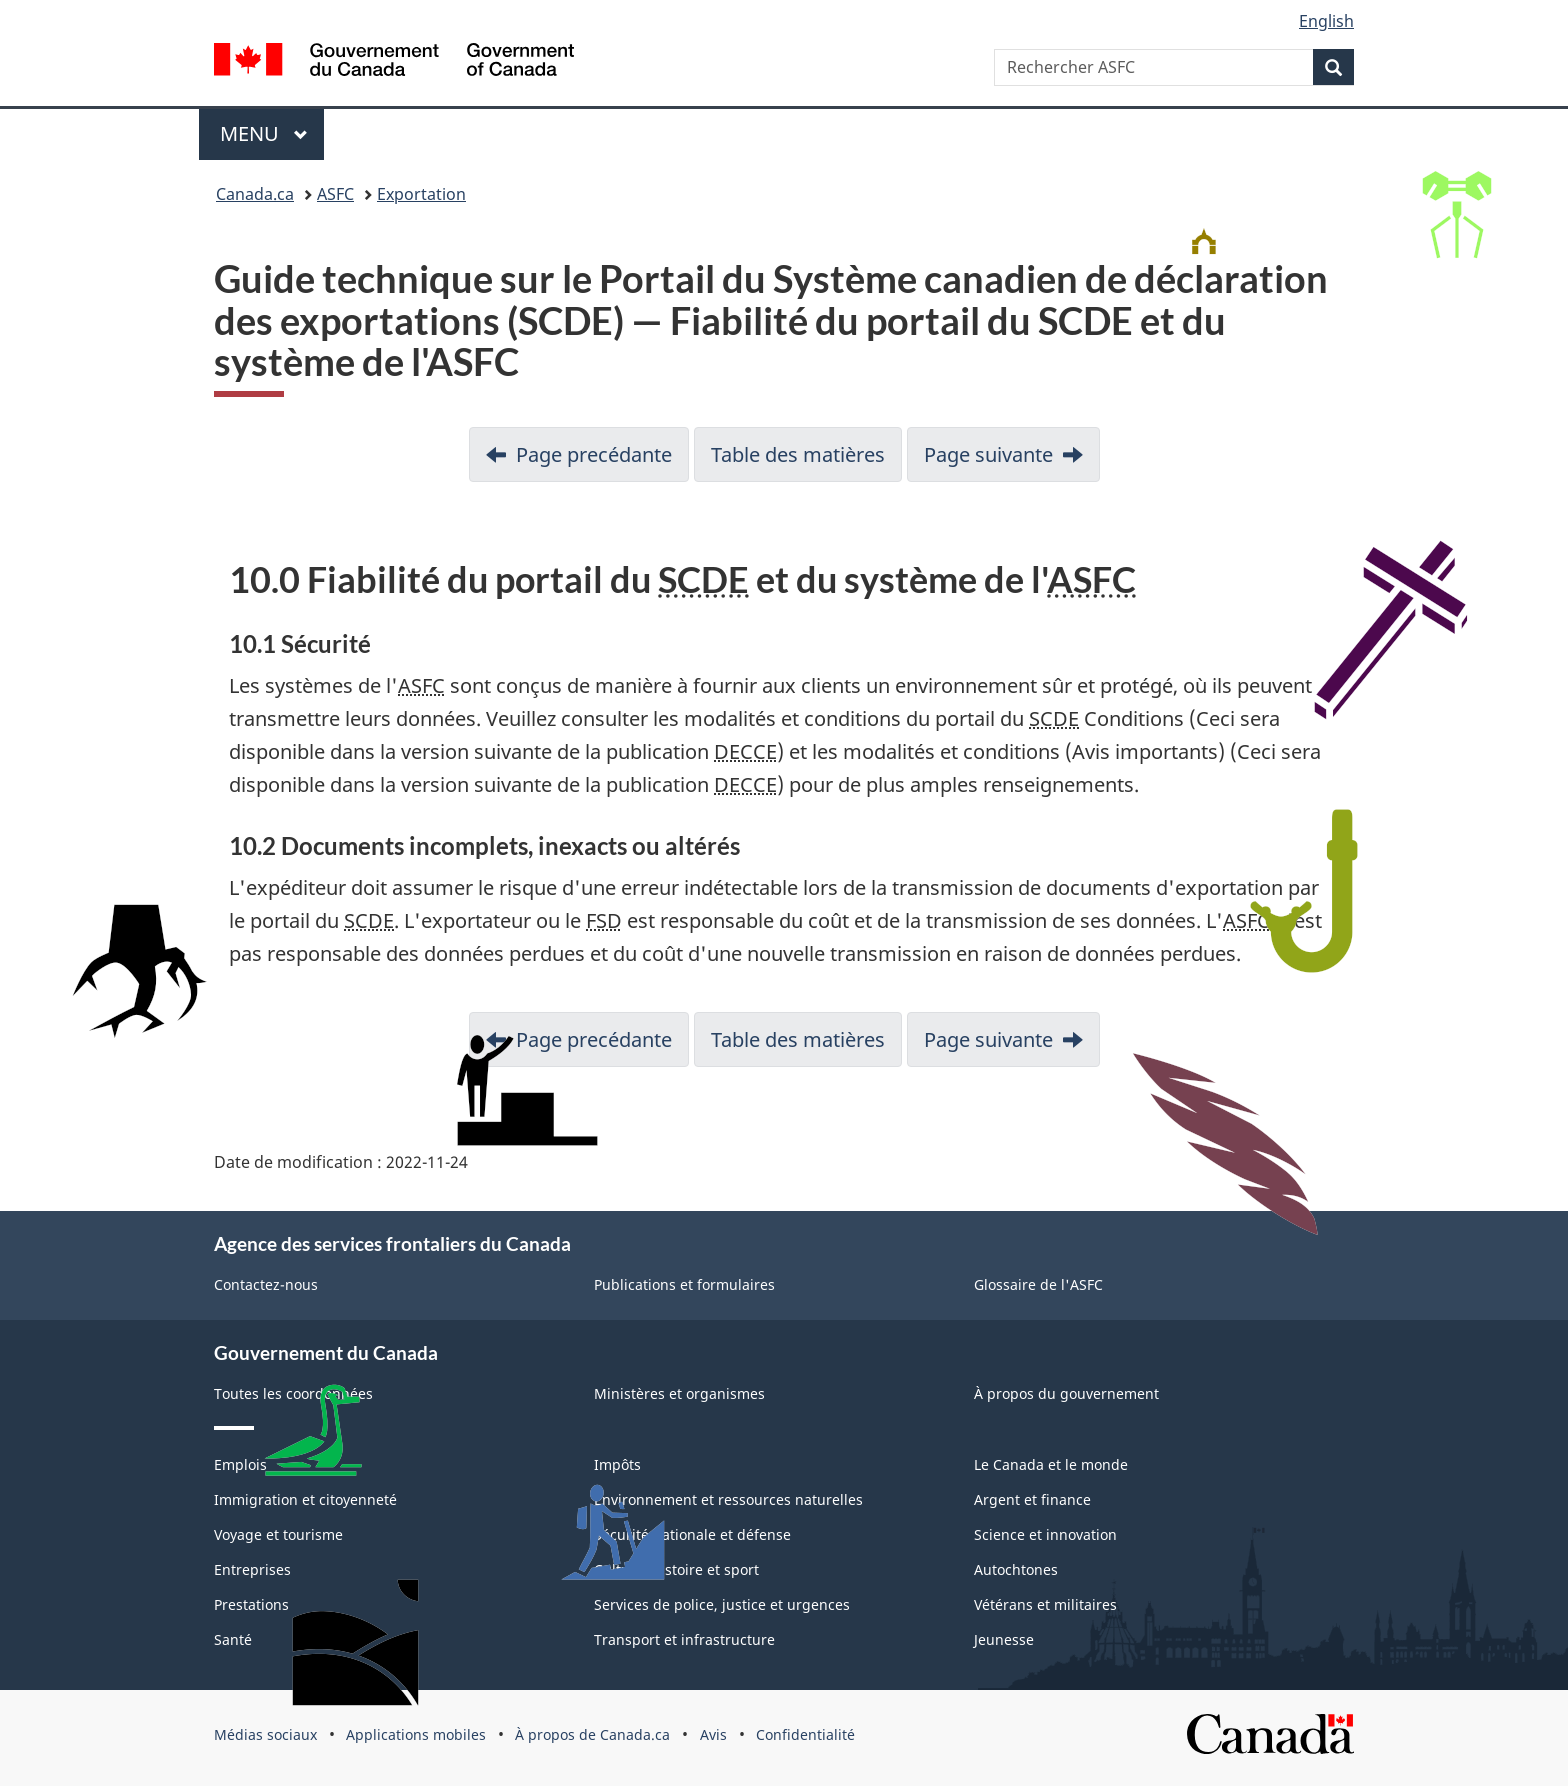 This screenshot has height=1786, width=1568. I want to click on access snorkeling or diving activities, so click(1304, 891).